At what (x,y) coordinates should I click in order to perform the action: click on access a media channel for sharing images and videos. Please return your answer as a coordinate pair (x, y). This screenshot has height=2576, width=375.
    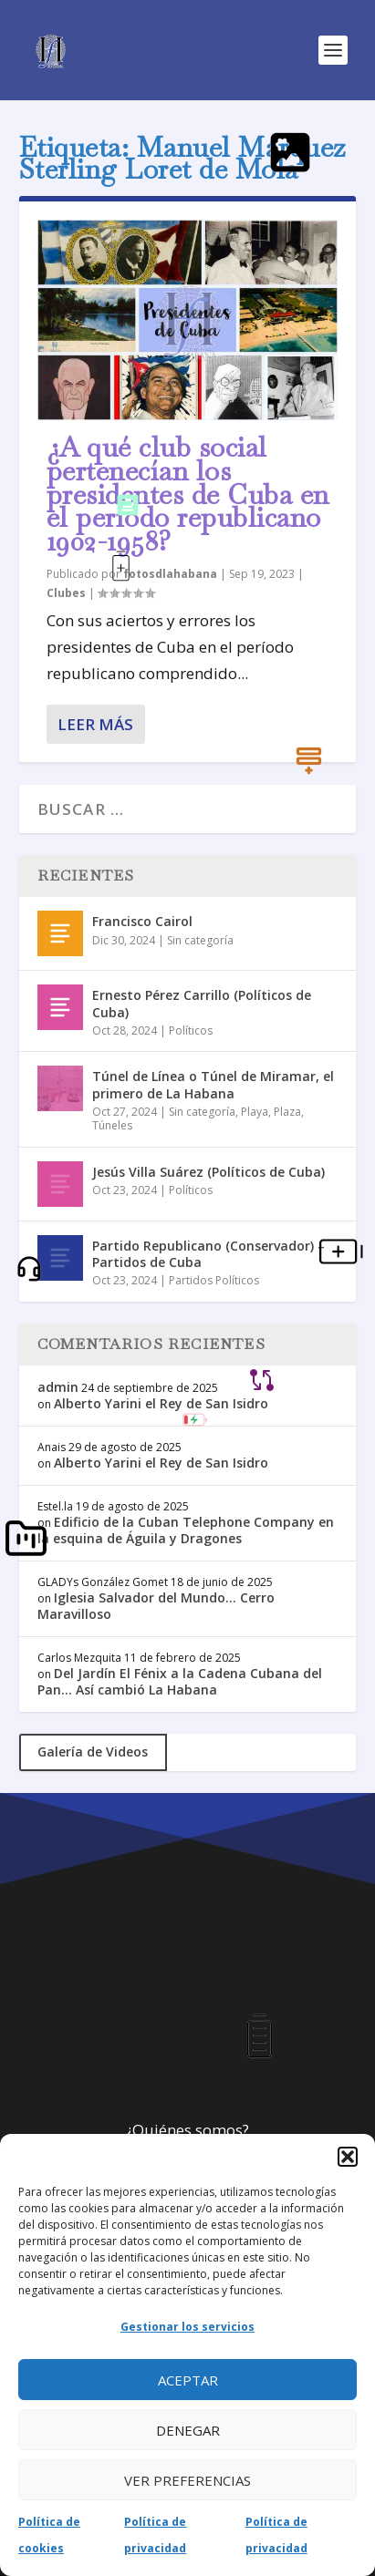
    Looking at the image, I should click on (290, 152).